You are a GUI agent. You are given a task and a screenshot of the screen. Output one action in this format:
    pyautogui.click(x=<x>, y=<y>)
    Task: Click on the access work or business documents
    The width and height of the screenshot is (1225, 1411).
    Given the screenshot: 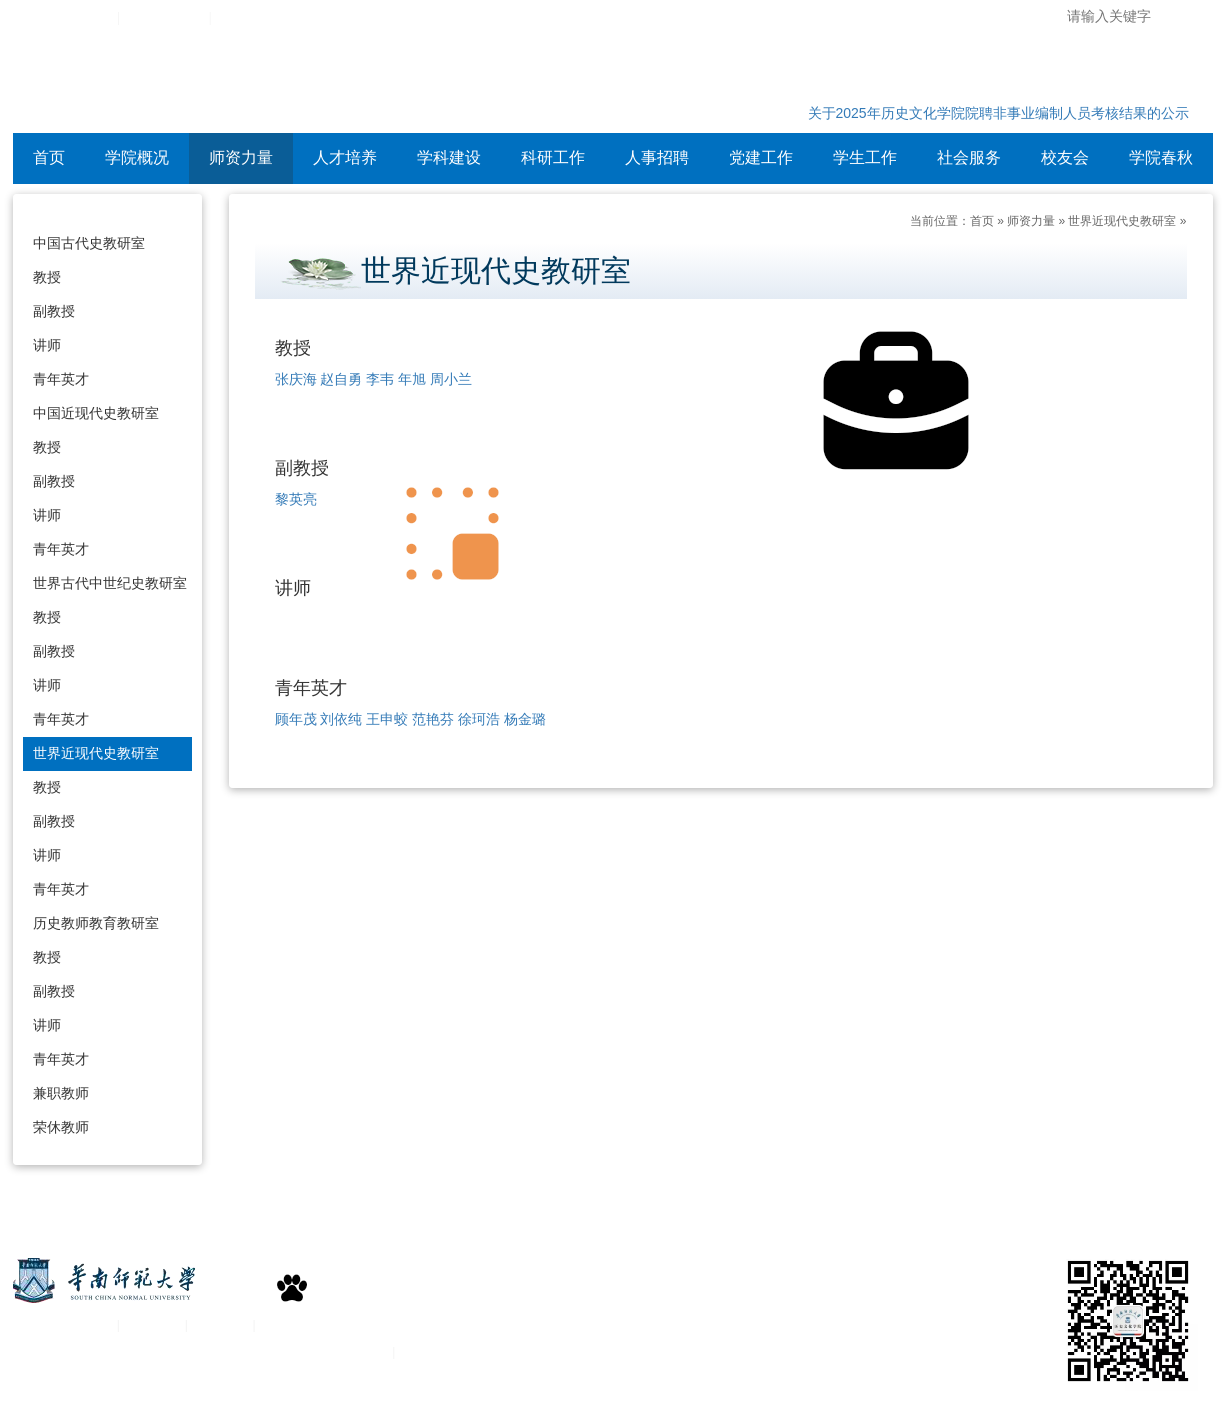 What is the action you would take?
    pyautogui.click(x=896, y=404)
    